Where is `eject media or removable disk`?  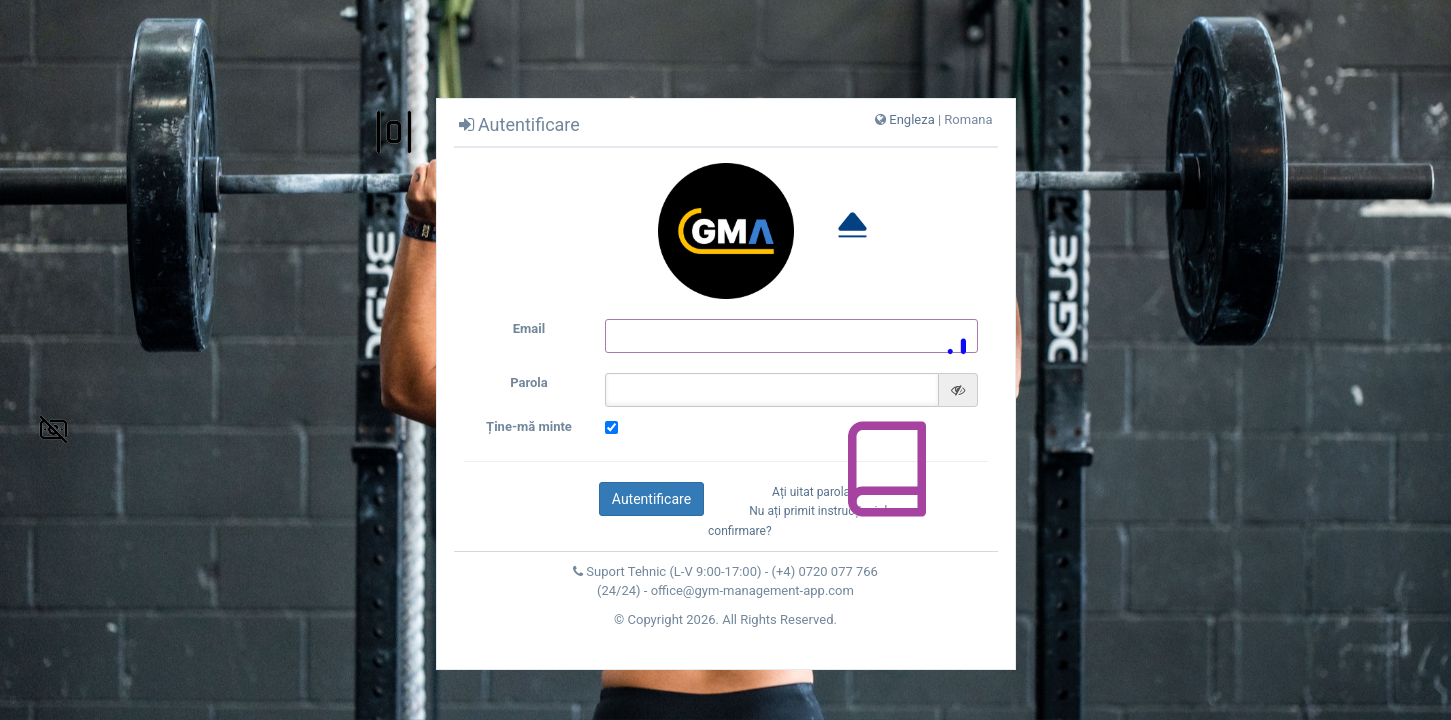 eject media or removable disk is located at coordinates (852, 226).